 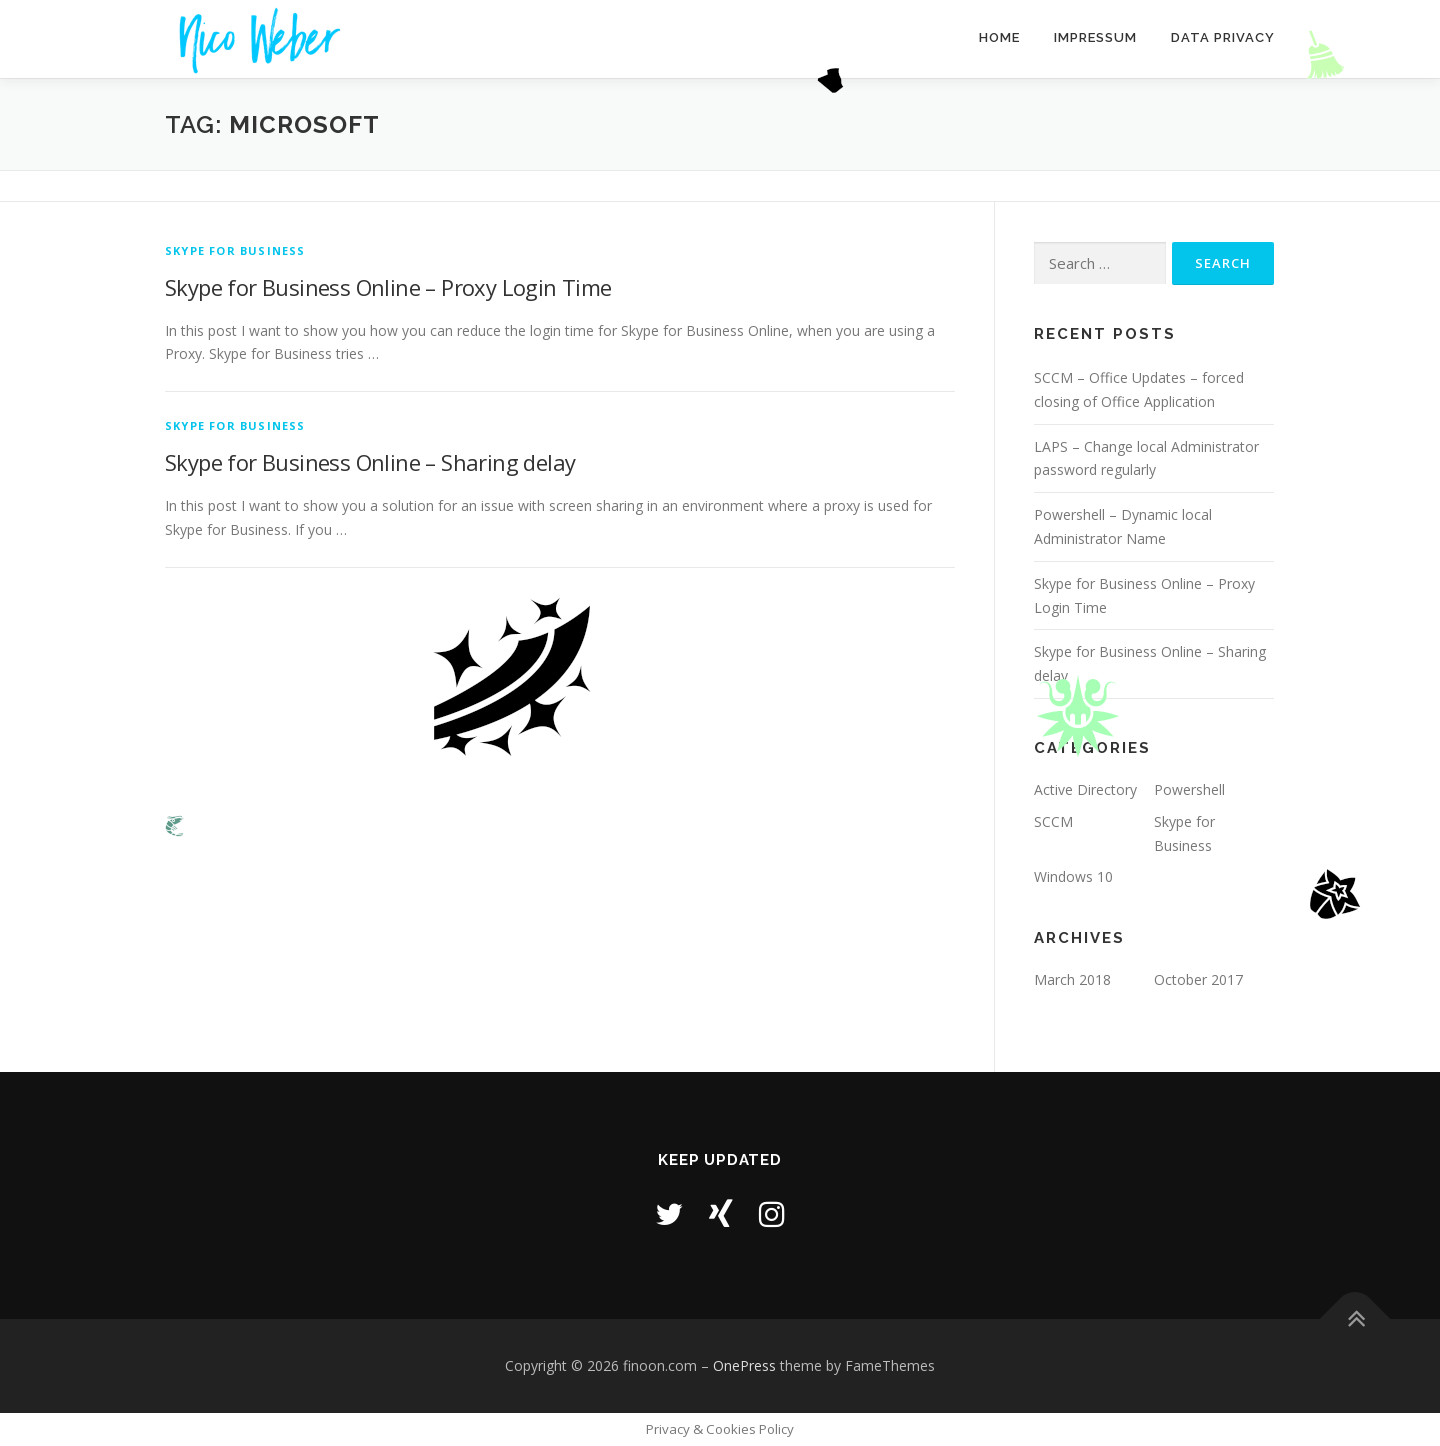 What do you see at coordinates (1078, 716) in the screenshot?
I see `decorative tribal or abstract game emblem` at bounding box center [1078, 716].